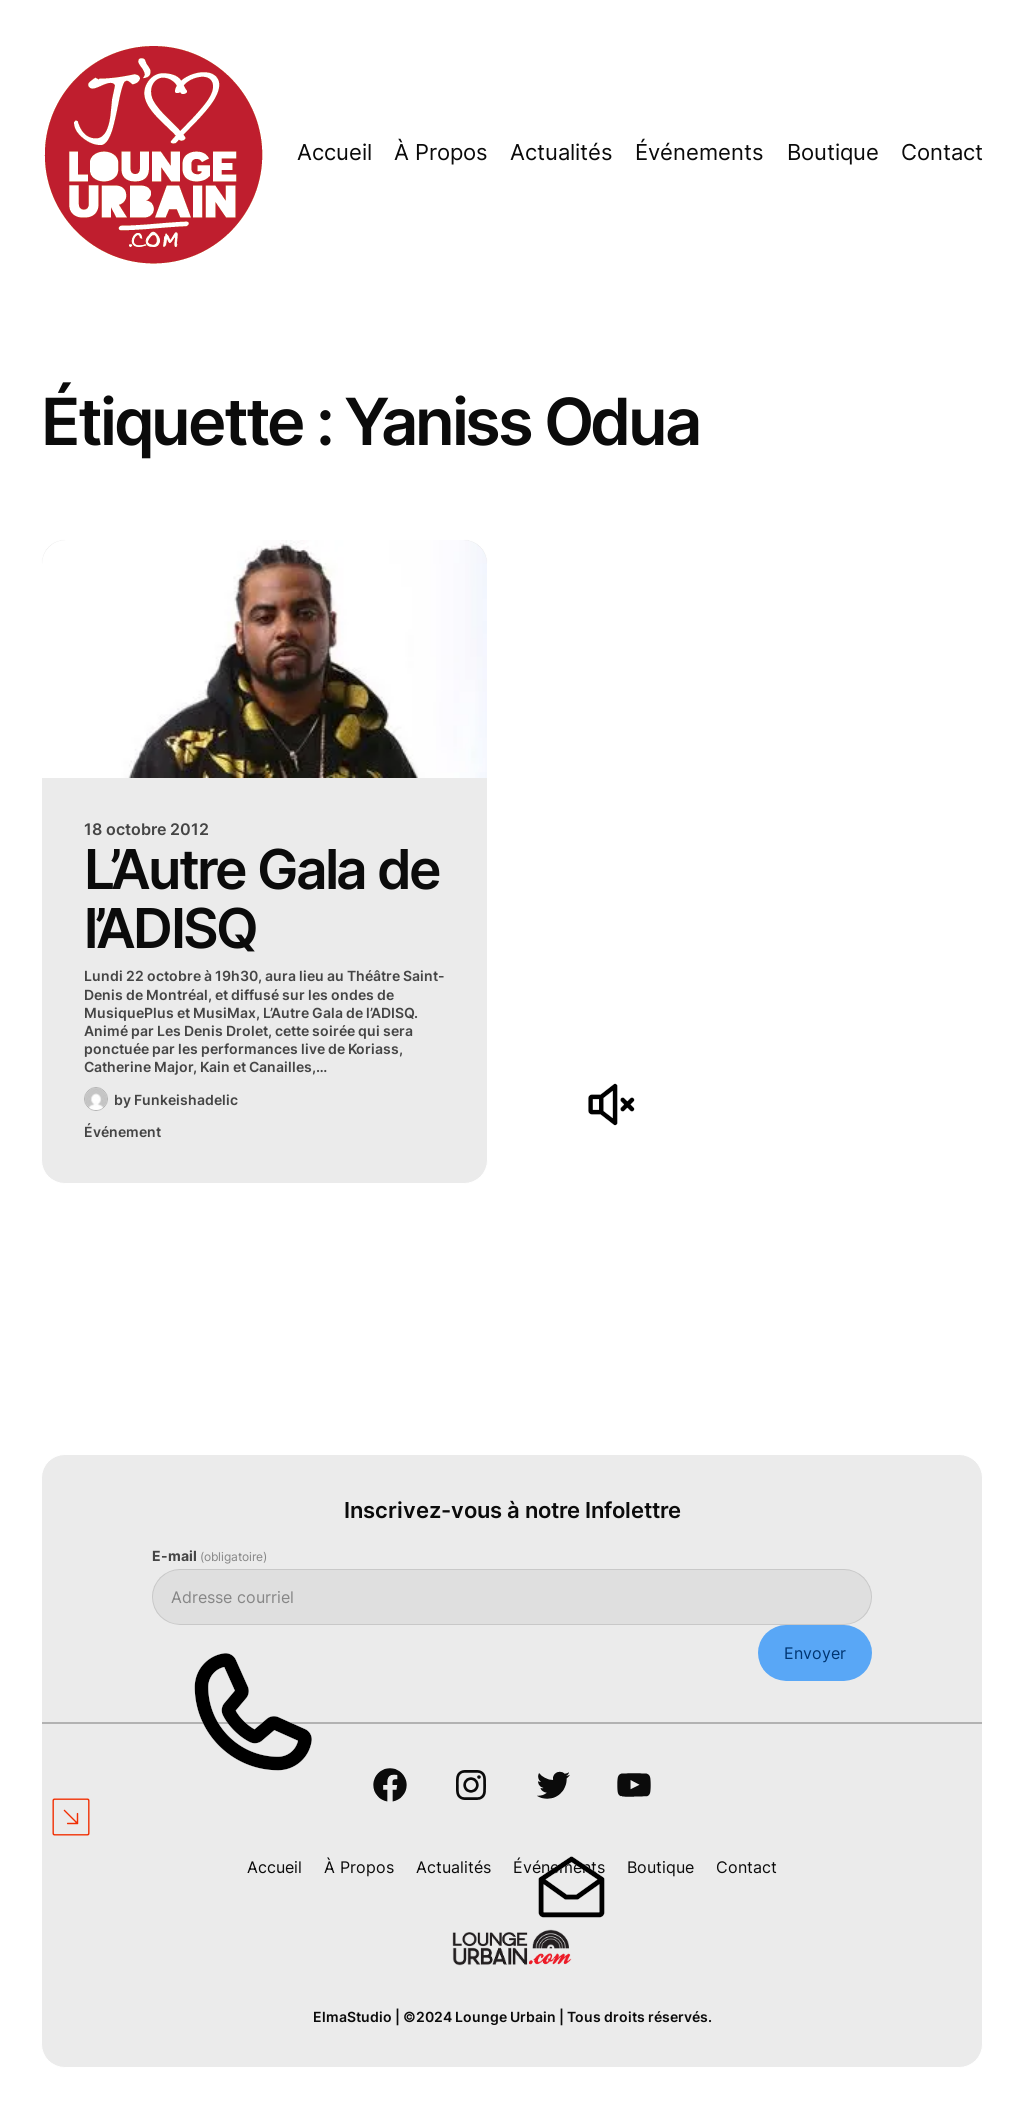 This screenshot has height=2109, width=1024. What do you see at coordinates (71, 1817) in the screenshot?
I see `navigate to bottom-right corner` at bounding box center [71, 1817].